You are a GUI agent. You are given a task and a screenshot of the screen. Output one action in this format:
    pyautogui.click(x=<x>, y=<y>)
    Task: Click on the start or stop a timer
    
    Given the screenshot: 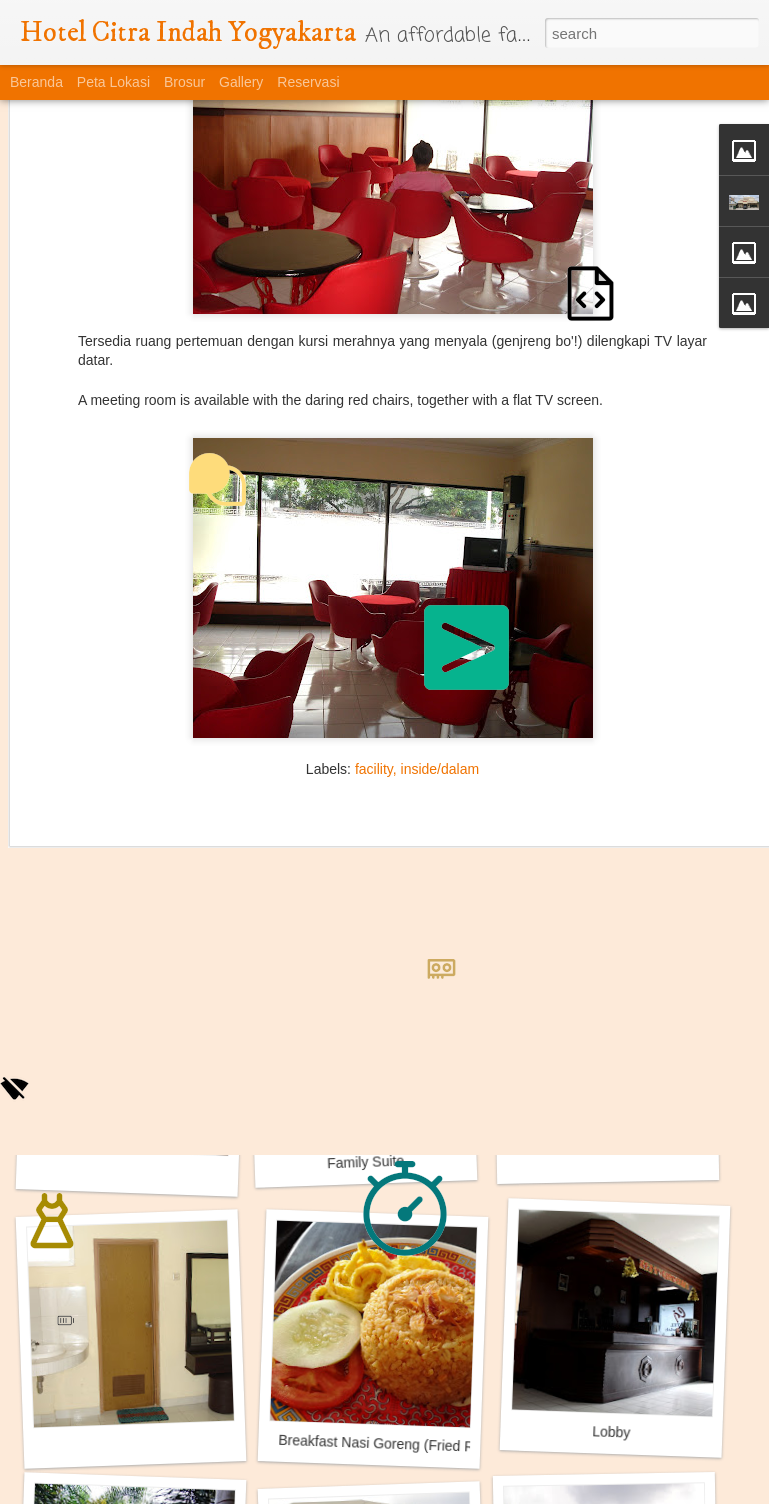 What is the action you would take?
    pyautogui.click(x=405, y=1211)
    